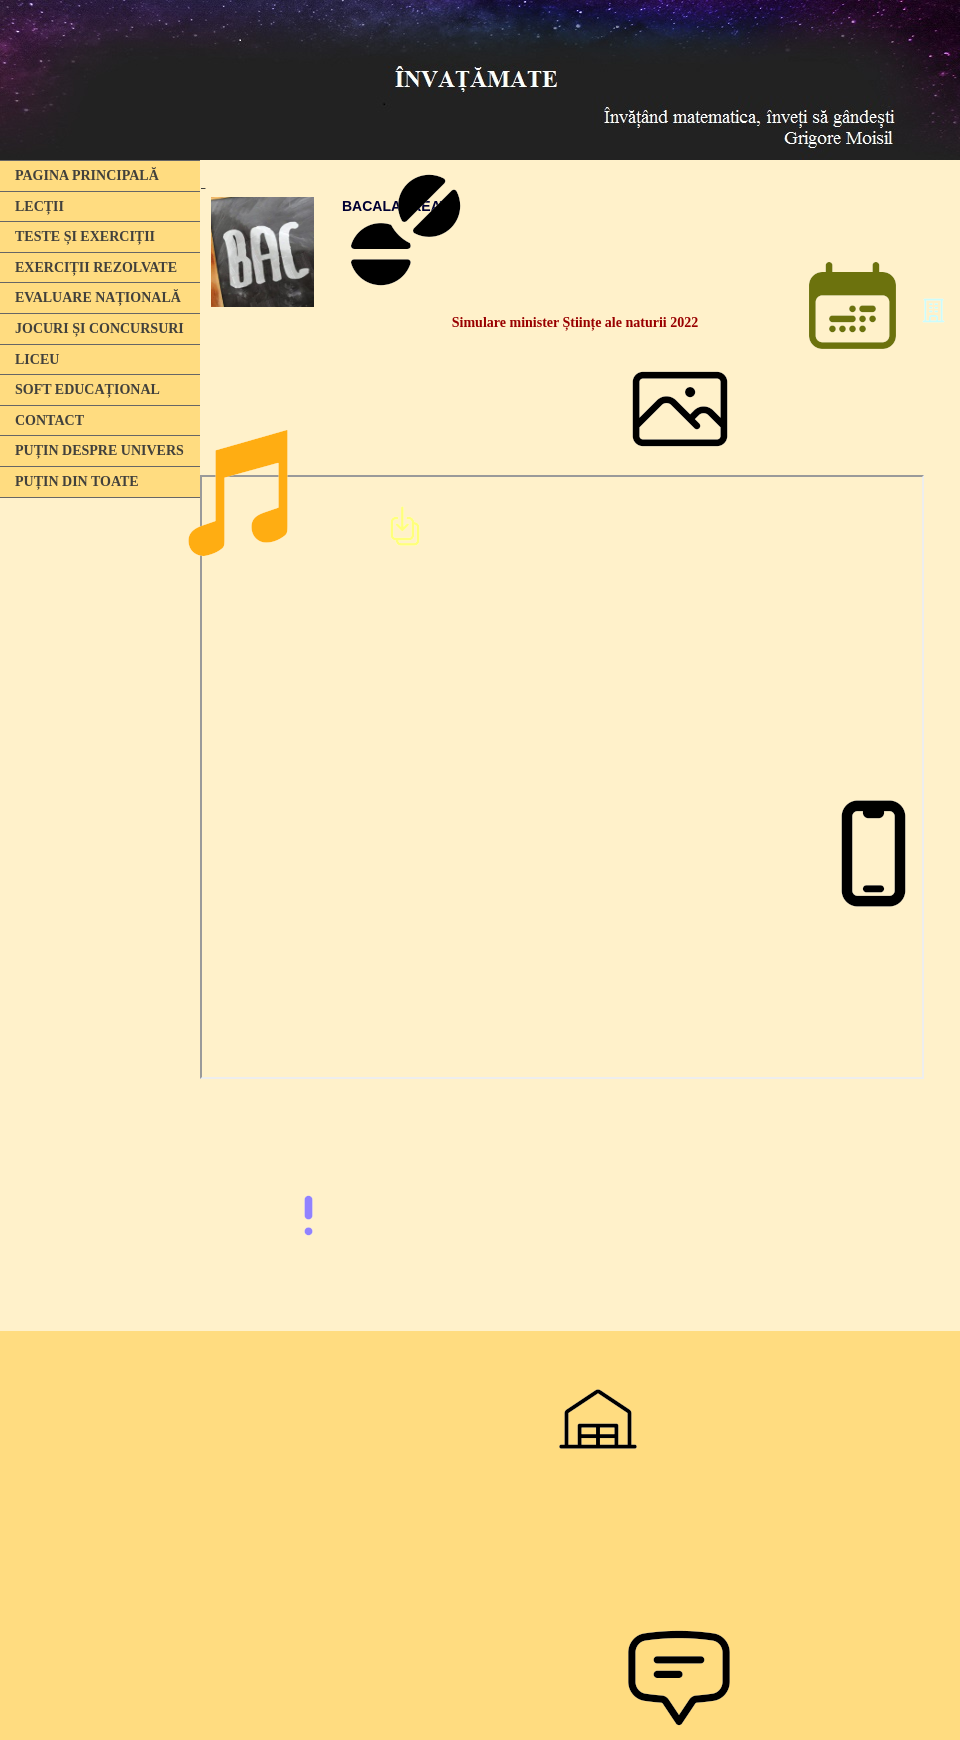 The image size is (960, 1740). What do you see at coordinates (873, 853) in the screenshot?
I see `access mobile device settings` at bounding box center [873, 853].